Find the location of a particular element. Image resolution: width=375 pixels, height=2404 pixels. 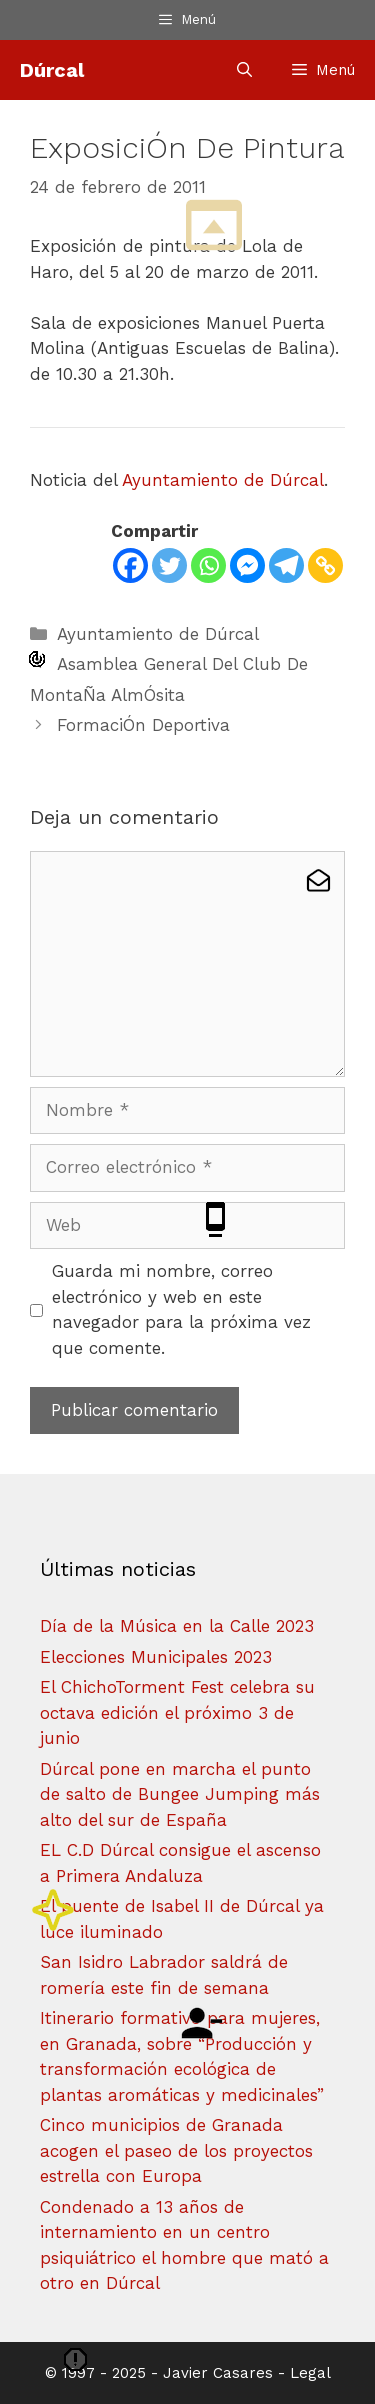

view an opened or read email is located at coordinates (318, 881).